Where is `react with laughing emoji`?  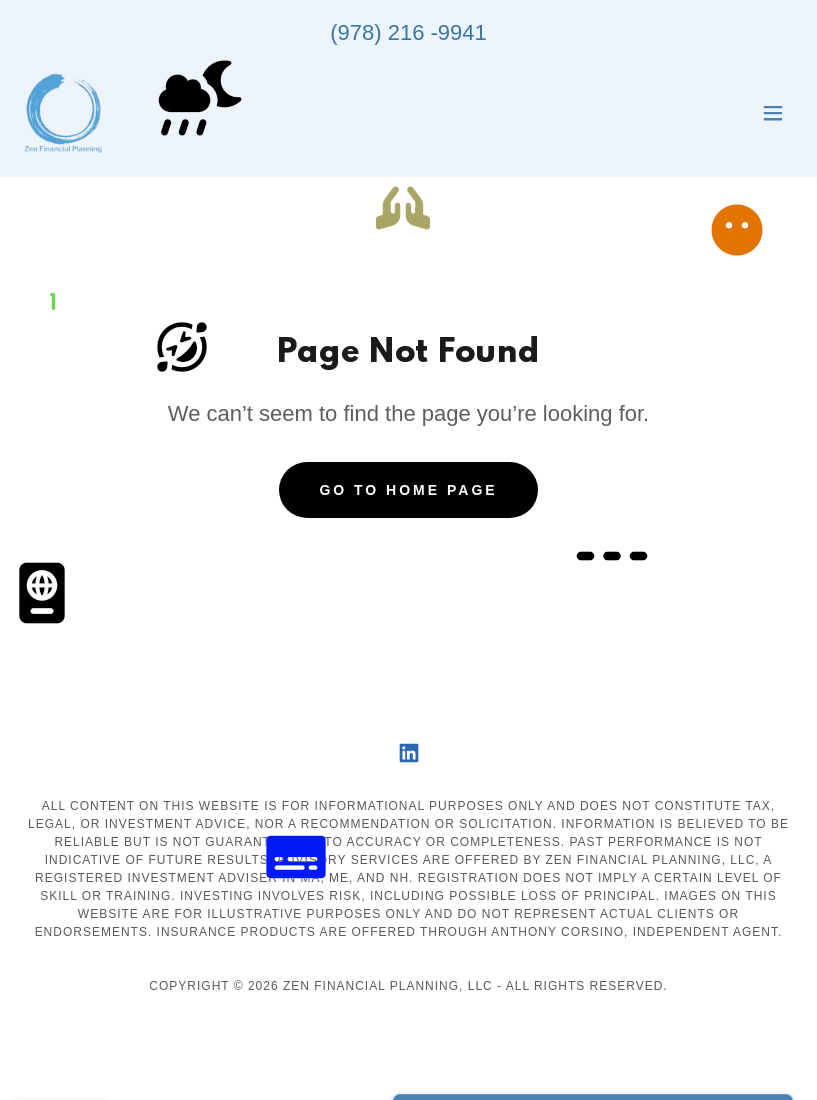
react with laughing emoji is located at coordinates (182, 347).